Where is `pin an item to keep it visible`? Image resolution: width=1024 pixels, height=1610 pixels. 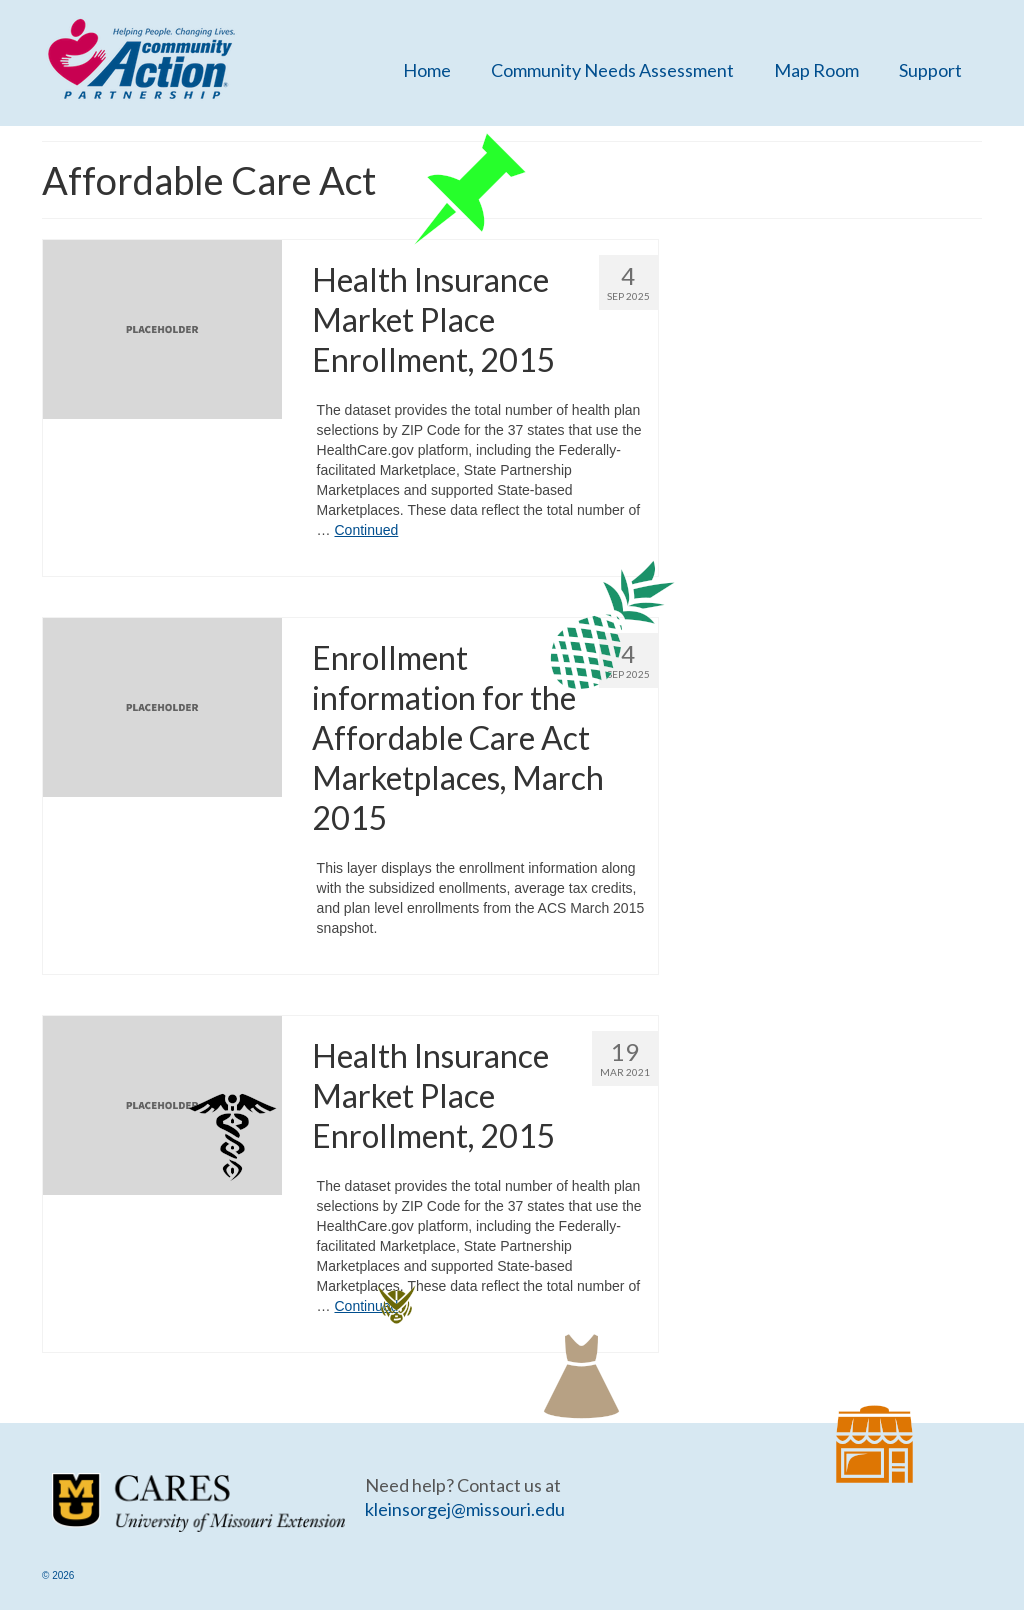
pin an item to keep it visible is located at coordinates (470, 189).